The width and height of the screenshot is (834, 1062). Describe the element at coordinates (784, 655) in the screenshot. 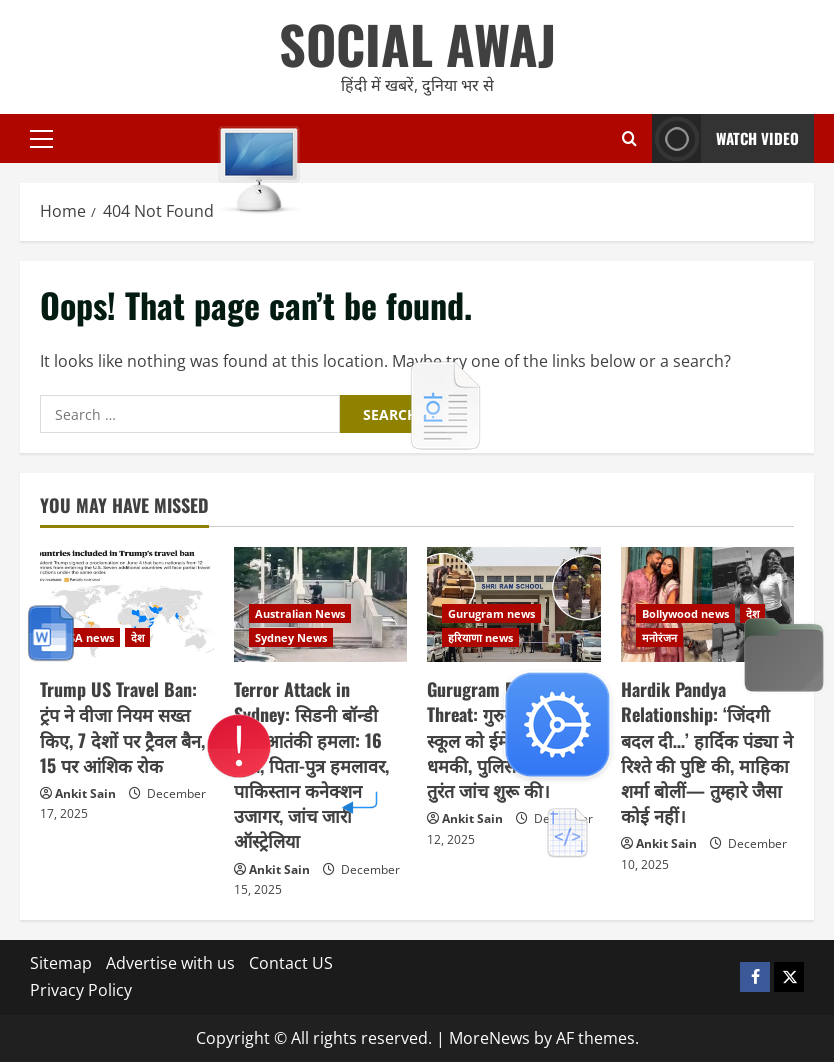

I see `open a folder to view its contents` at that location.